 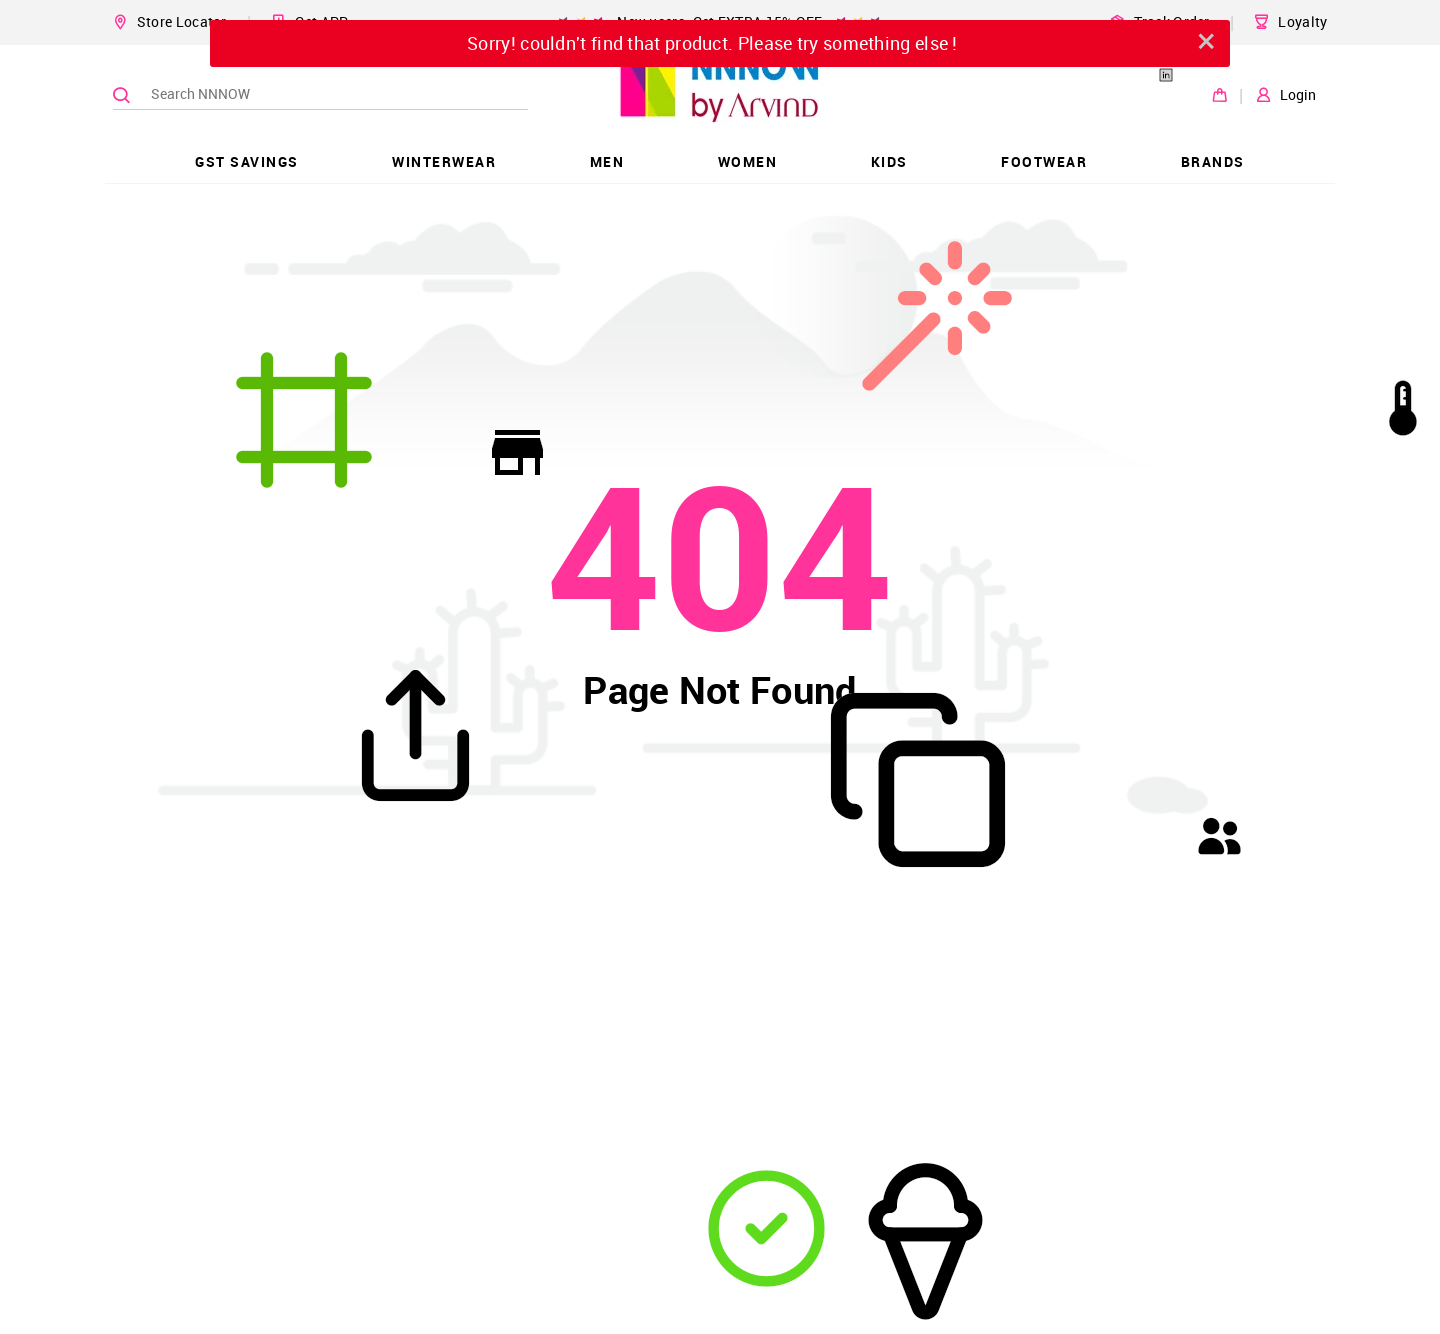 I want to click on browse or open the store, so click(x=517, y=452).